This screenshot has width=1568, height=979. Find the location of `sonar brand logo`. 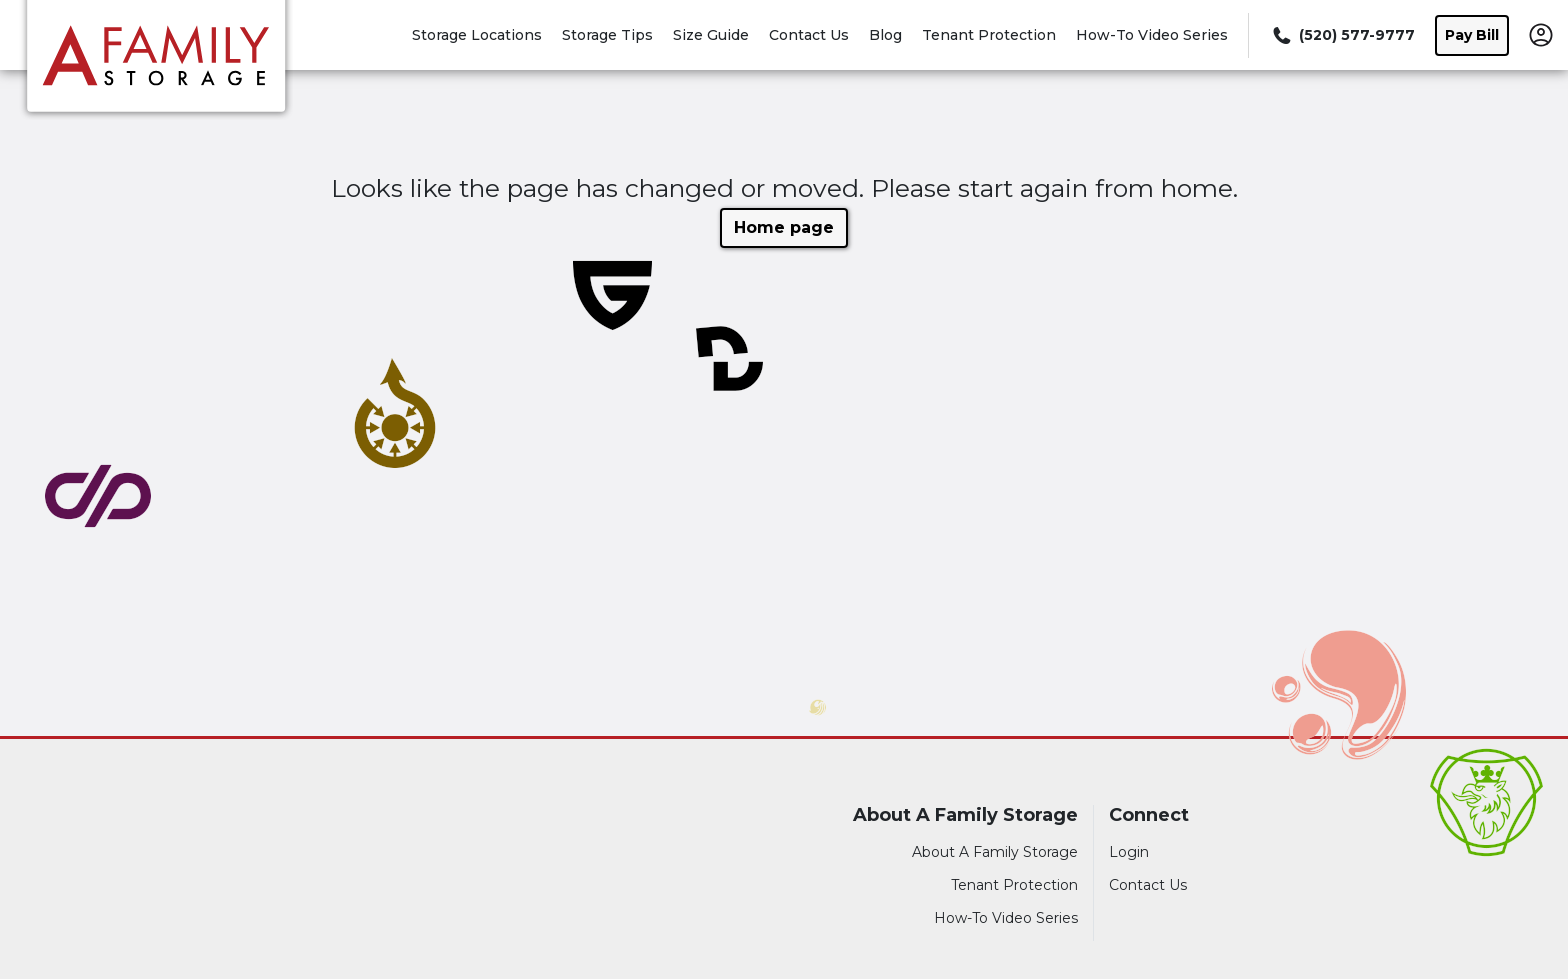

sonar brand logo is located at coordinates (817, 707).